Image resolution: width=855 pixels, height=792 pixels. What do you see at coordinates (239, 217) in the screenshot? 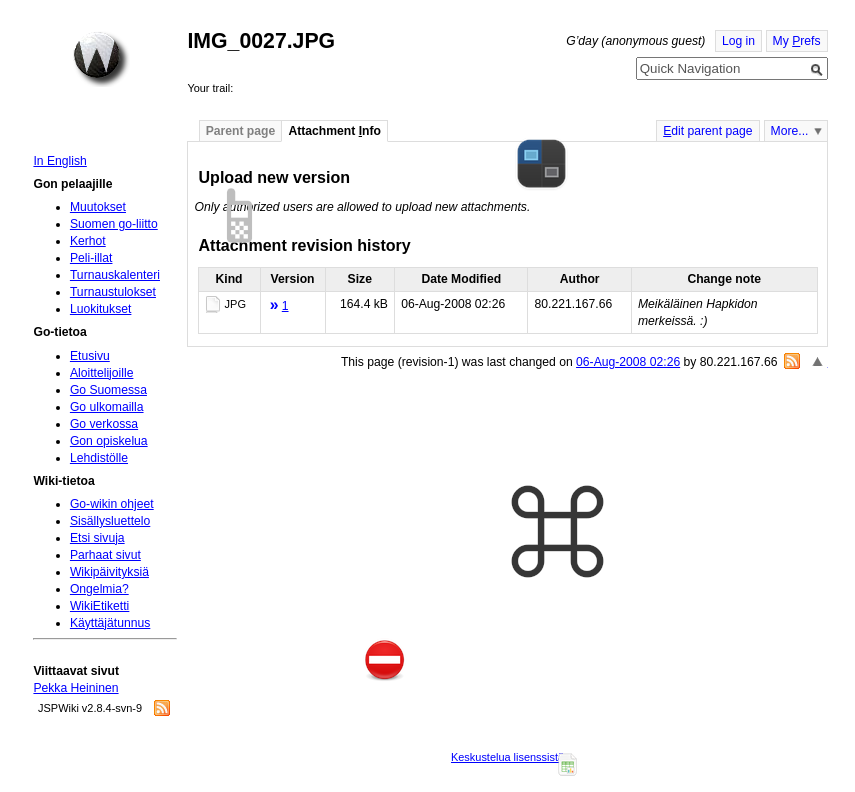
I see `make a phone call` at bounding box center [239, 217].